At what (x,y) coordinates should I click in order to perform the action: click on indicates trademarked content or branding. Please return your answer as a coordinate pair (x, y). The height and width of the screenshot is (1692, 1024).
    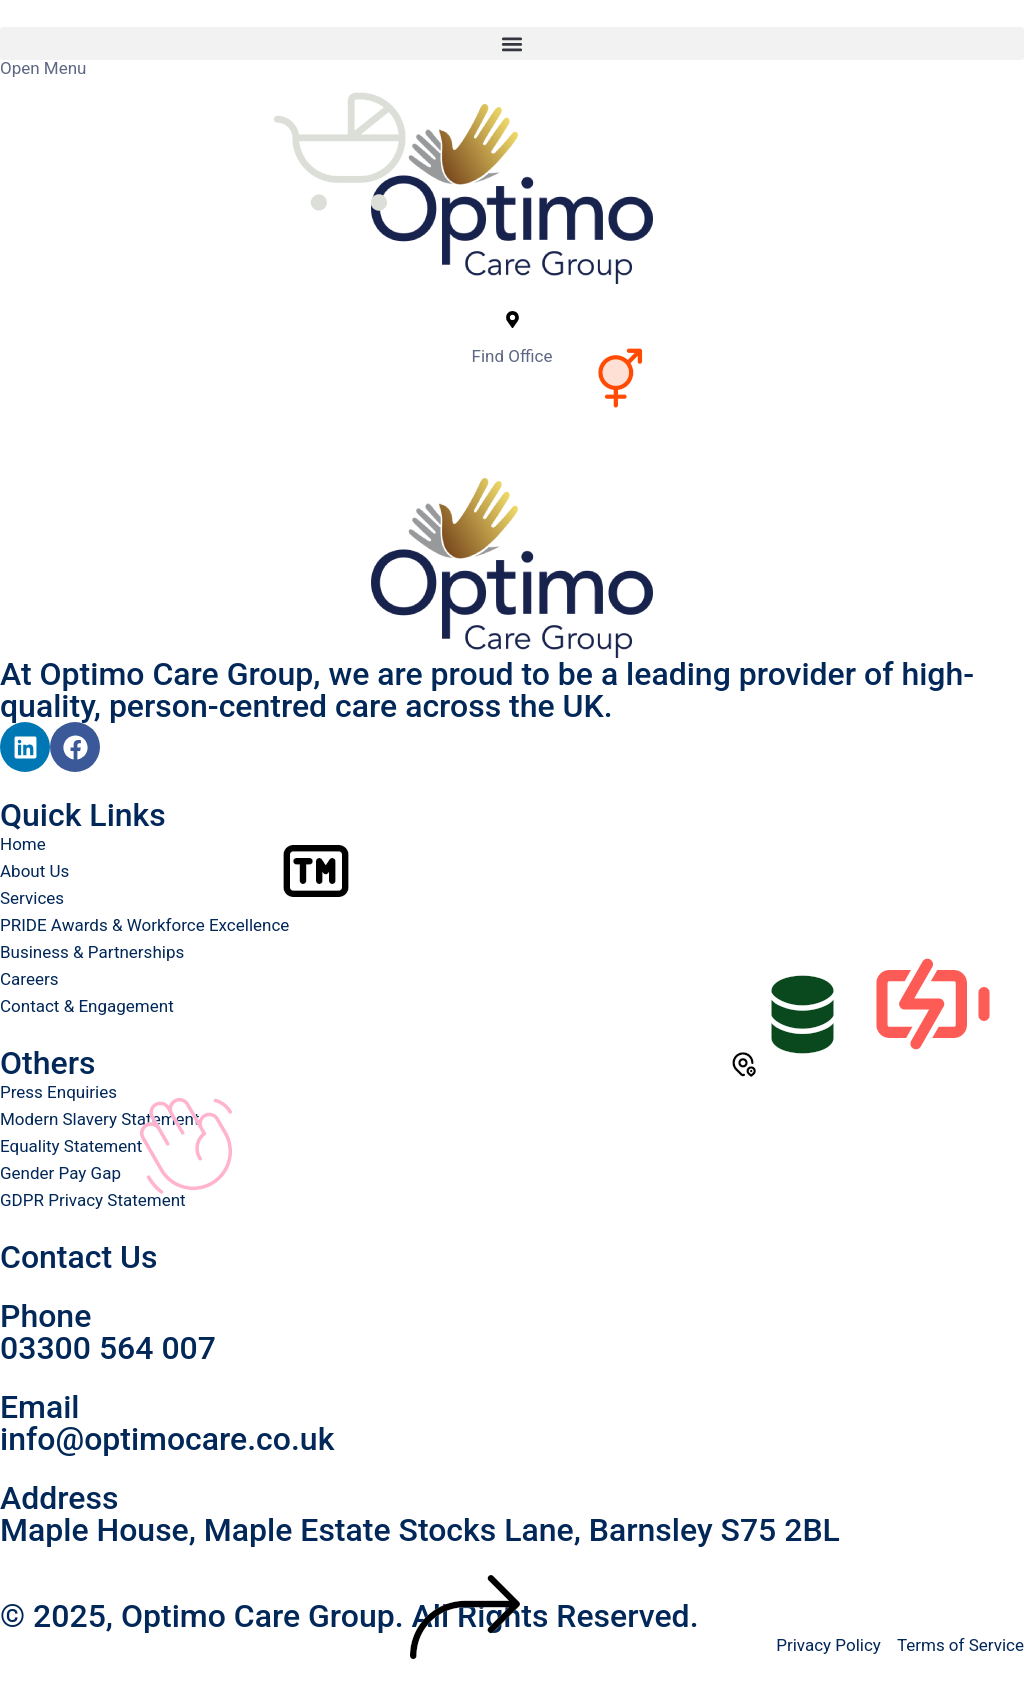
    Looking at the image, I should click on (316, 871).